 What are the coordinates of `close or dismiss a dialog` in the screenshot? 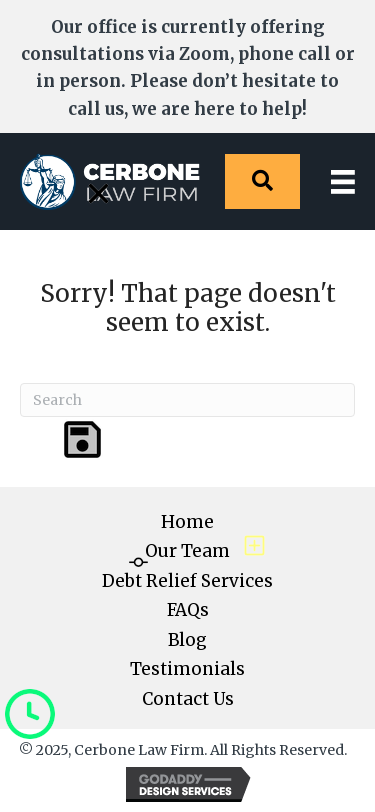 It's located at (98, 193).